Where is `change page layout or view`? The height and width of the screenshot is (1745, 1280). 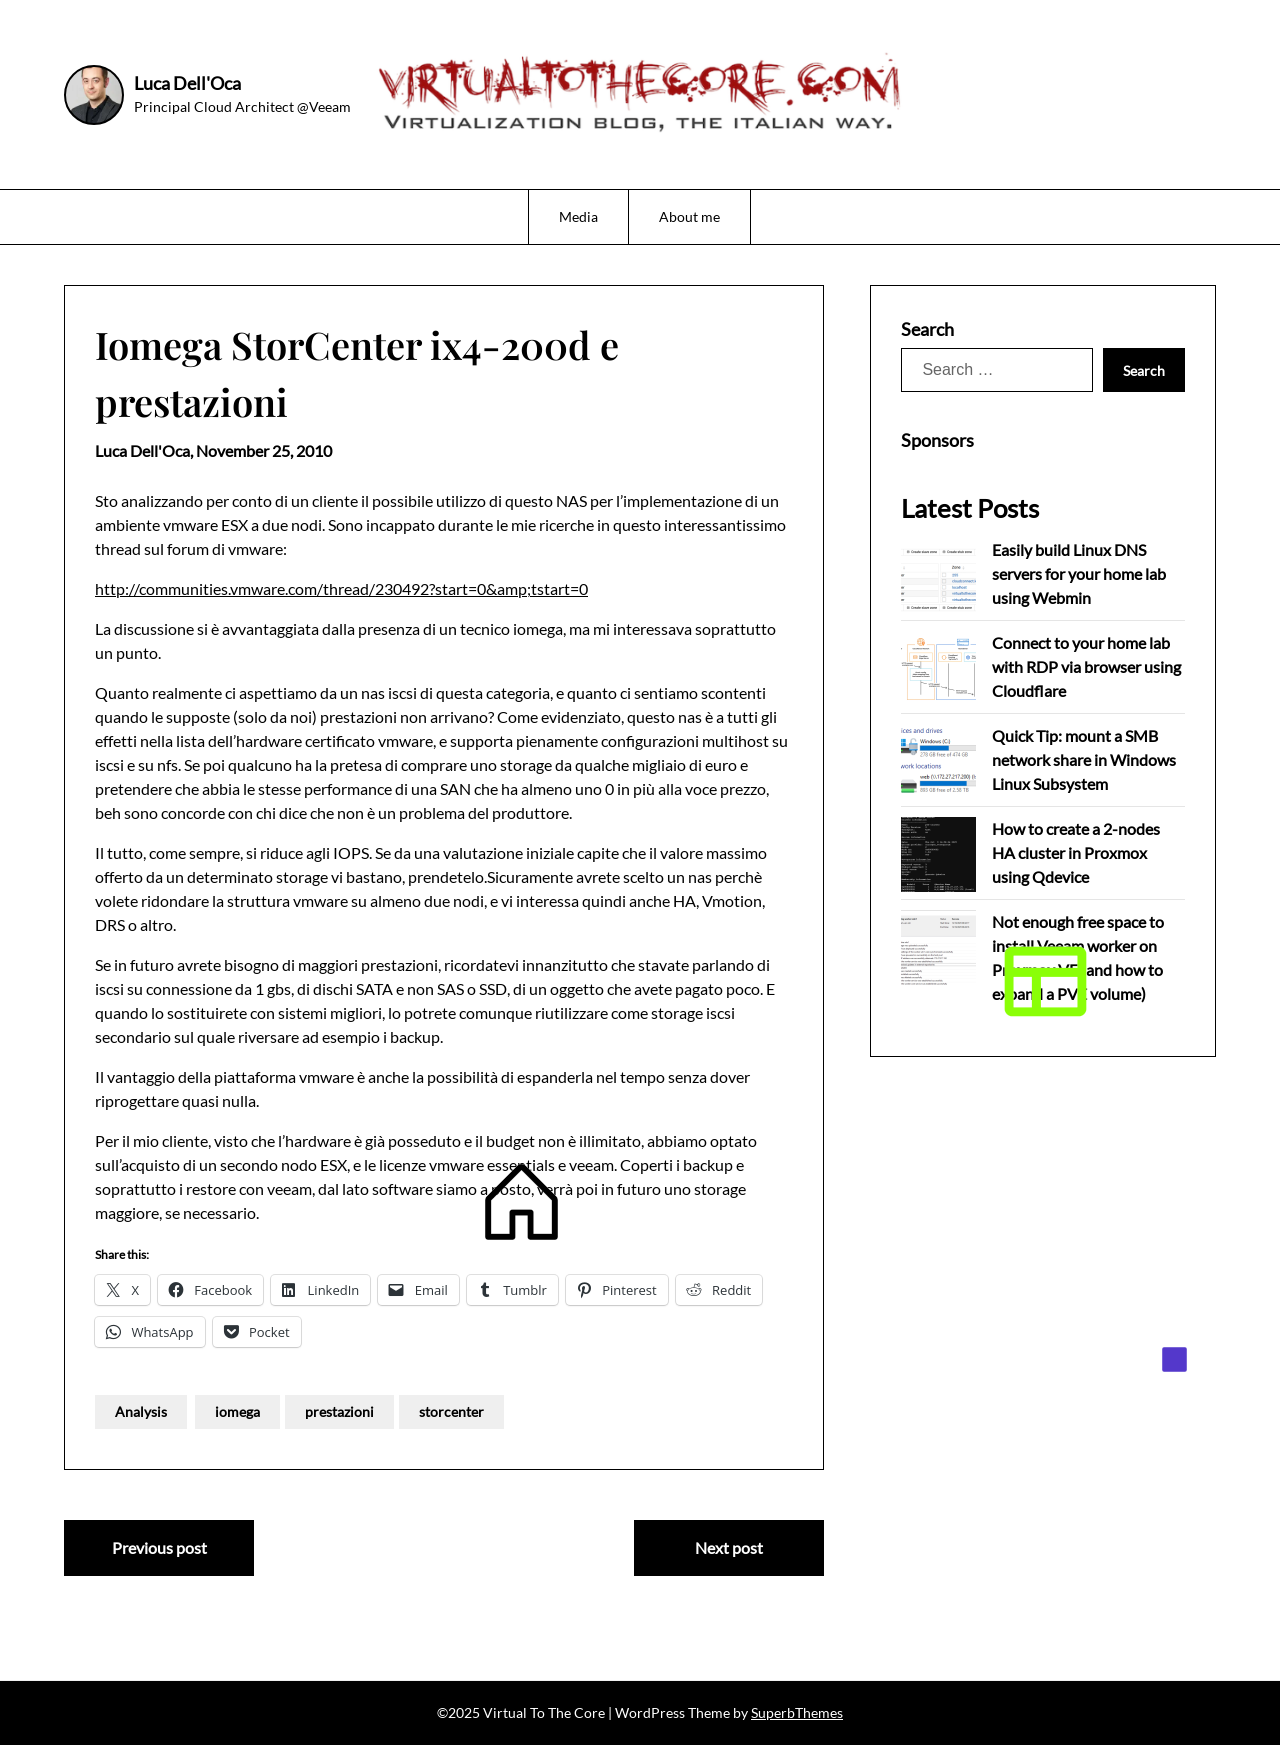 change page layout or view is located at coordinates (1045, 981).